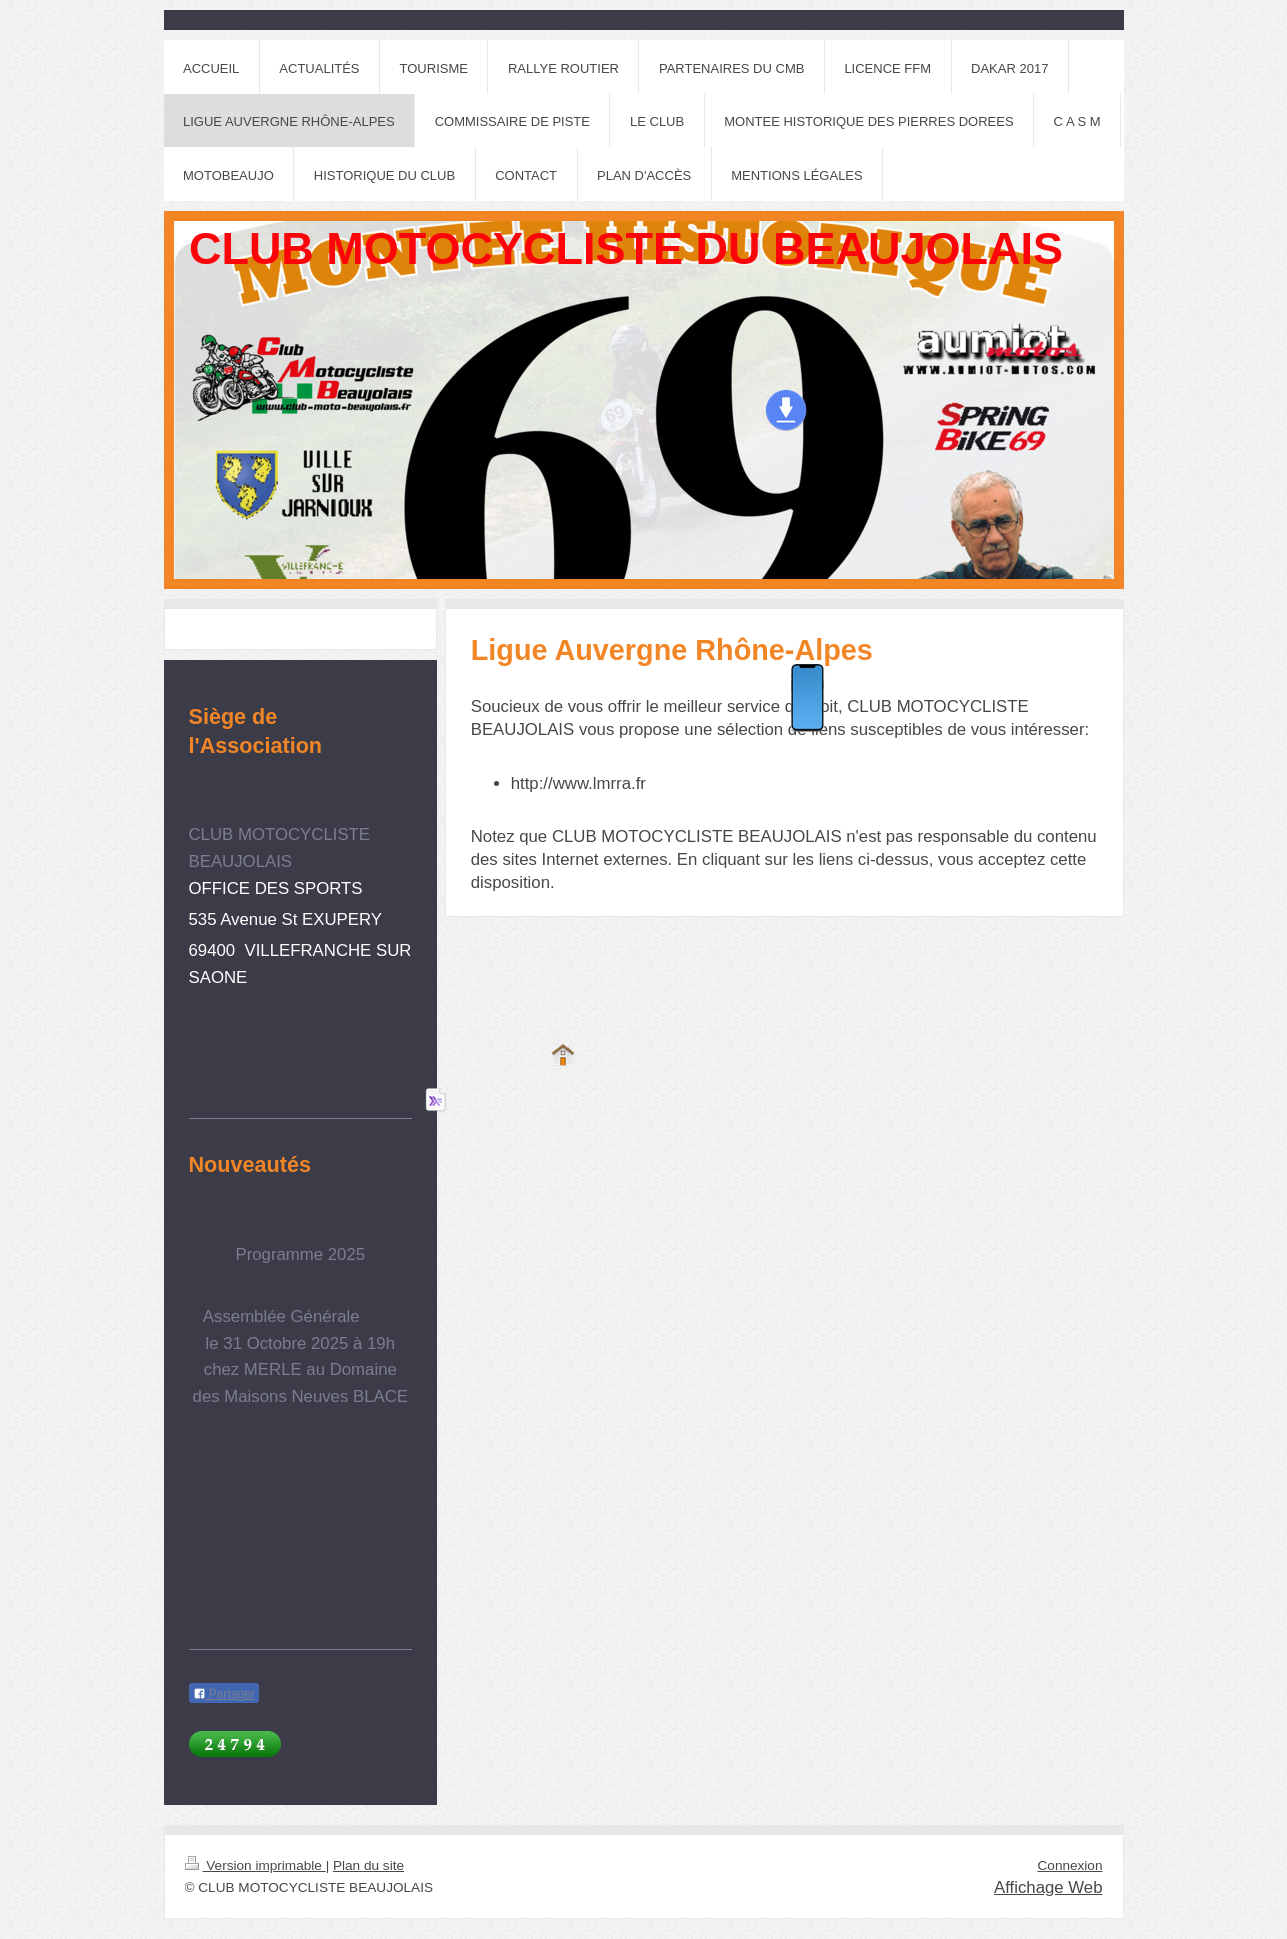 This screenshot has width=1287, height=1939. Describe the element at coordinates (563, 1054) in the screenshot. I see `access your home folder` at that location.